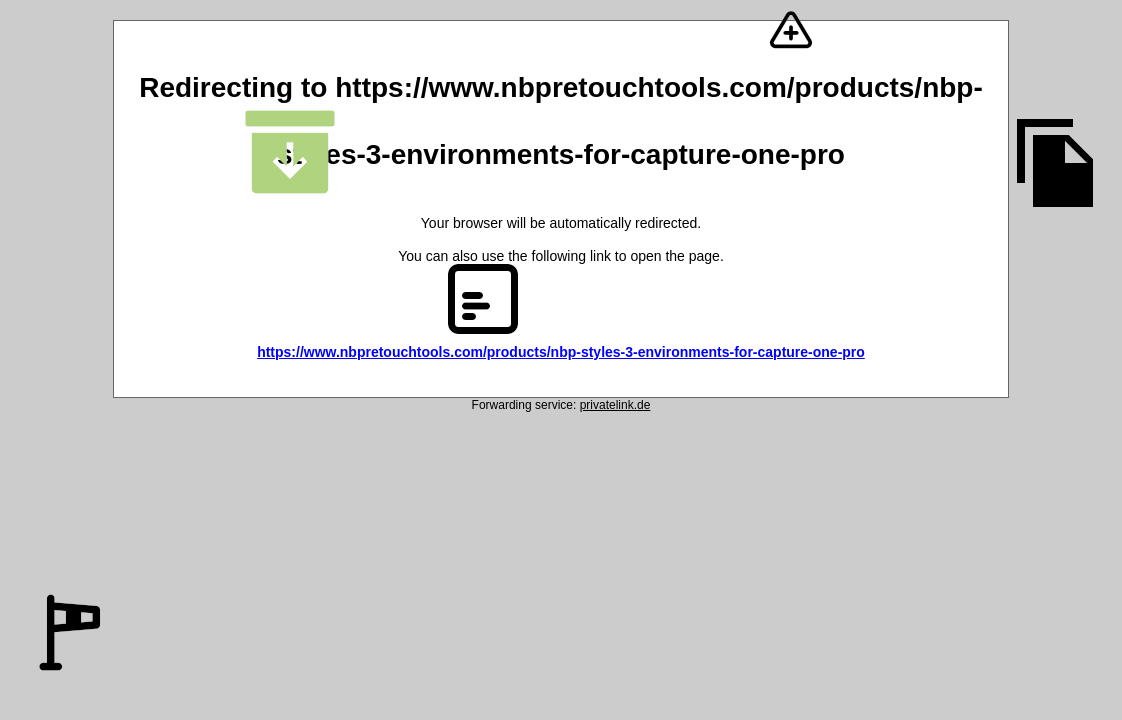 The image size is (1122, 720). What do you see at coordinates (791, 31) in the screenshot?
I see `add a new warning or alert` at bounding box center [791, 31].